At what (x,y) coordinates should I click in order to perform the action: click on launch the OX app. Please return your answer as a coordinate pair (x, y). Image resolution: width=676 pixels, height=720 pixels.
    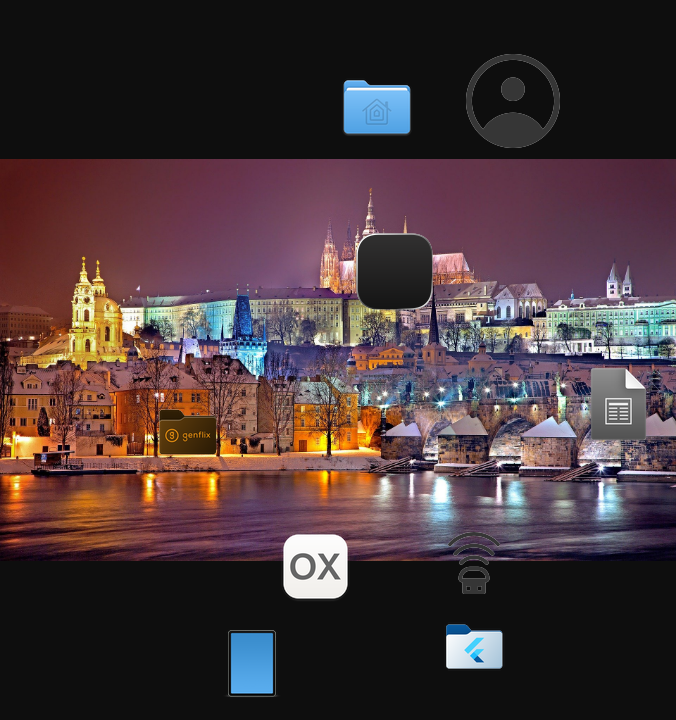
    Looking at the image, I should click on (315, 566).